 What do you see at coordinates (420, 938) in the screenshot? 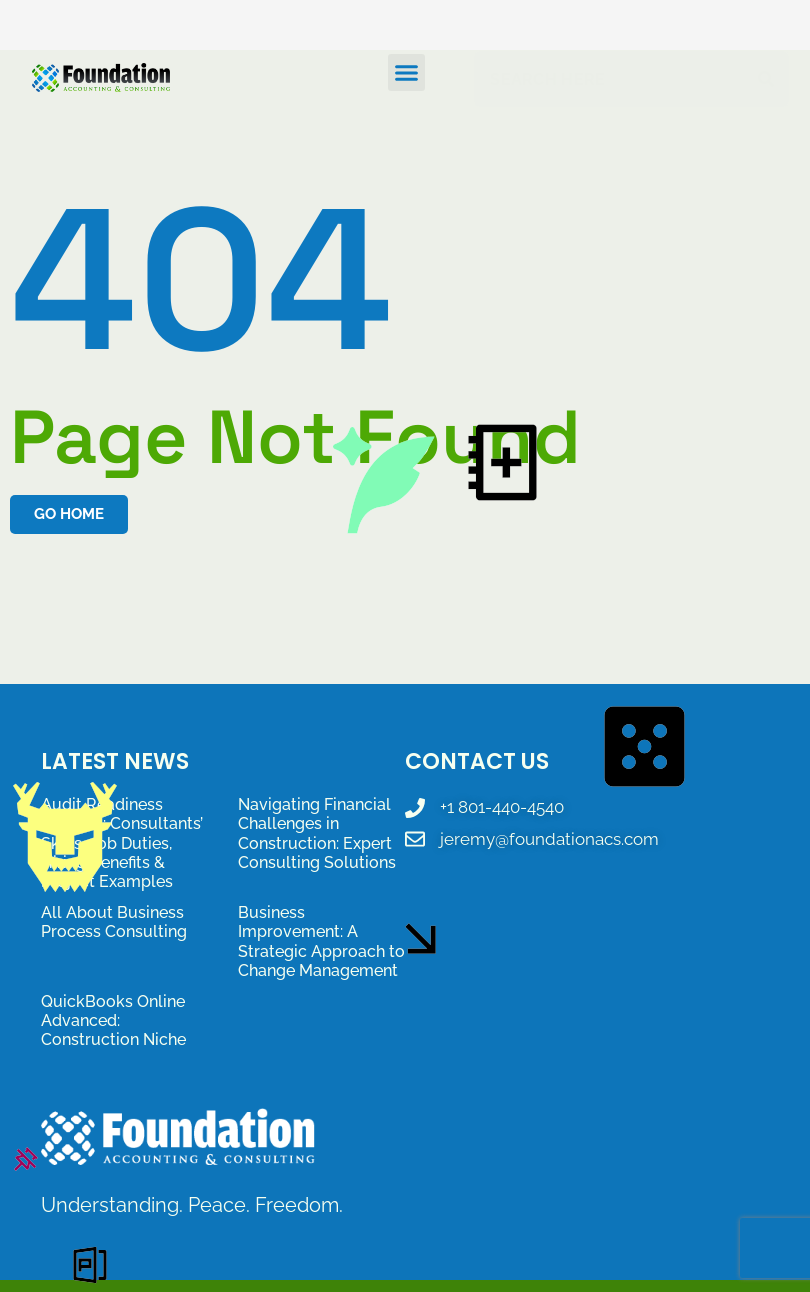
I see `navigate to the next item below` at bounding box center [420, 938].